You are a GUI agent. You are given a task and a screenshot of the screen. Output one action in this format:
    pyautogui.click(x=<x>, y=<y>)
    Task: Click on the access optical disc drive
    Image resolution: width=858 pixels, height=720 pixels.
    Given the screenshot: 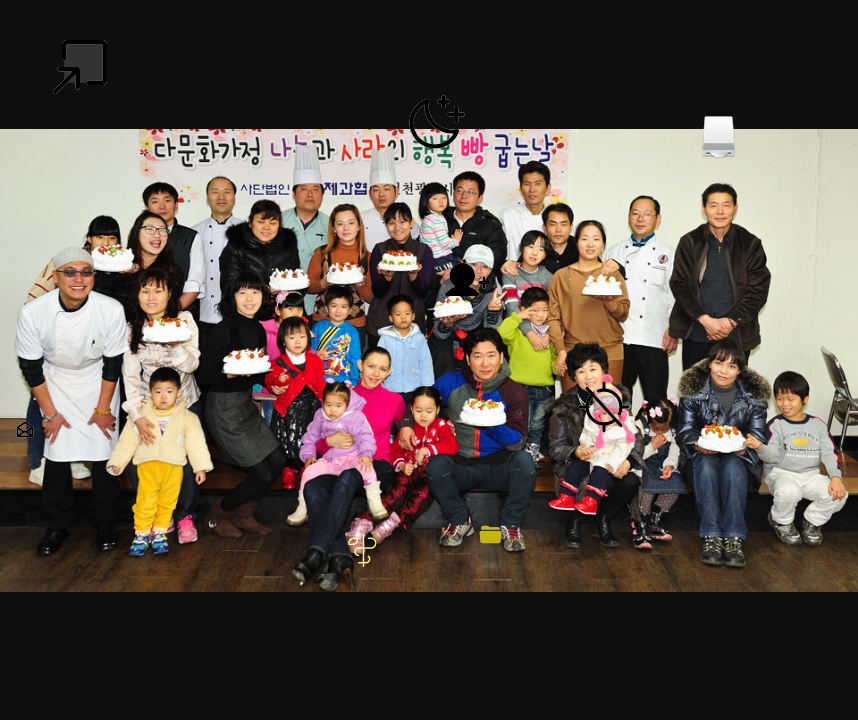 What is the action you would take?
    pyautogui.click(x=717, y=137)
    